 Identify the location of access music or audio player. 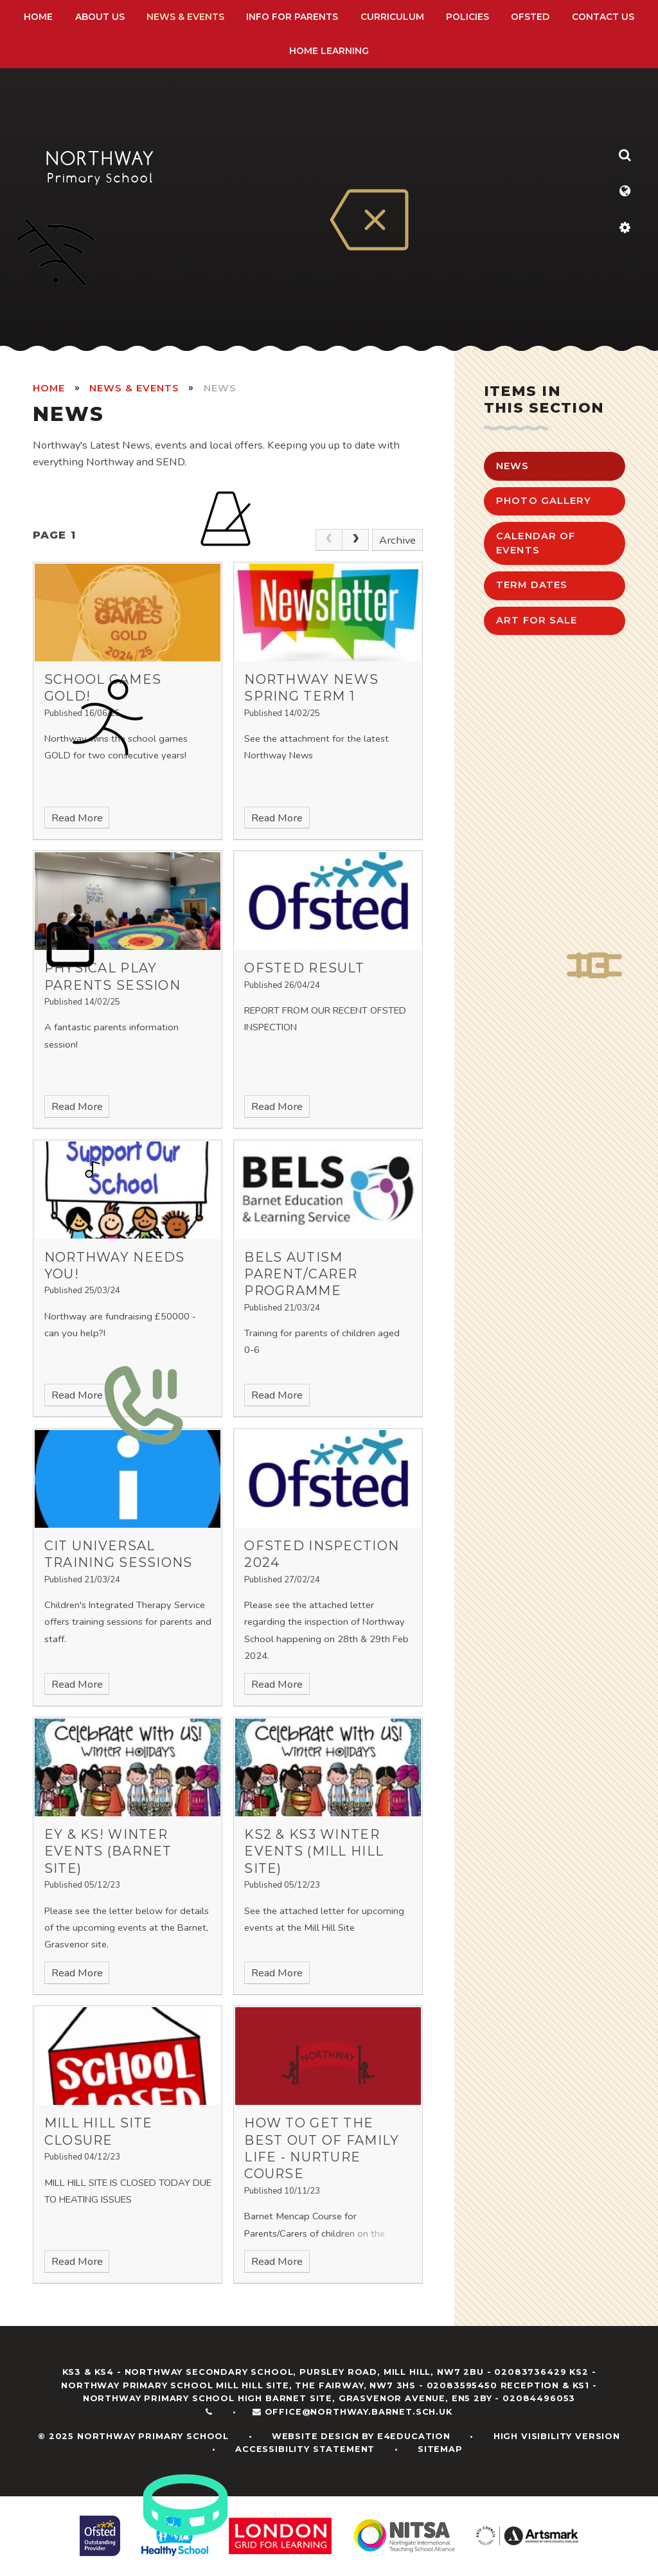
(93, 1169).